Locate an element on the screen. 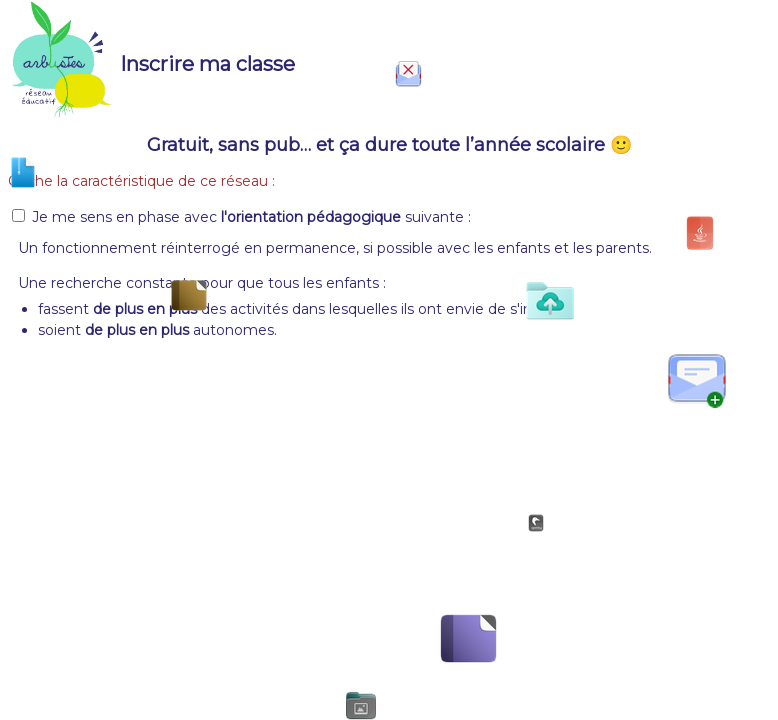  open your pictures folder is located at coordinates (361, 705).